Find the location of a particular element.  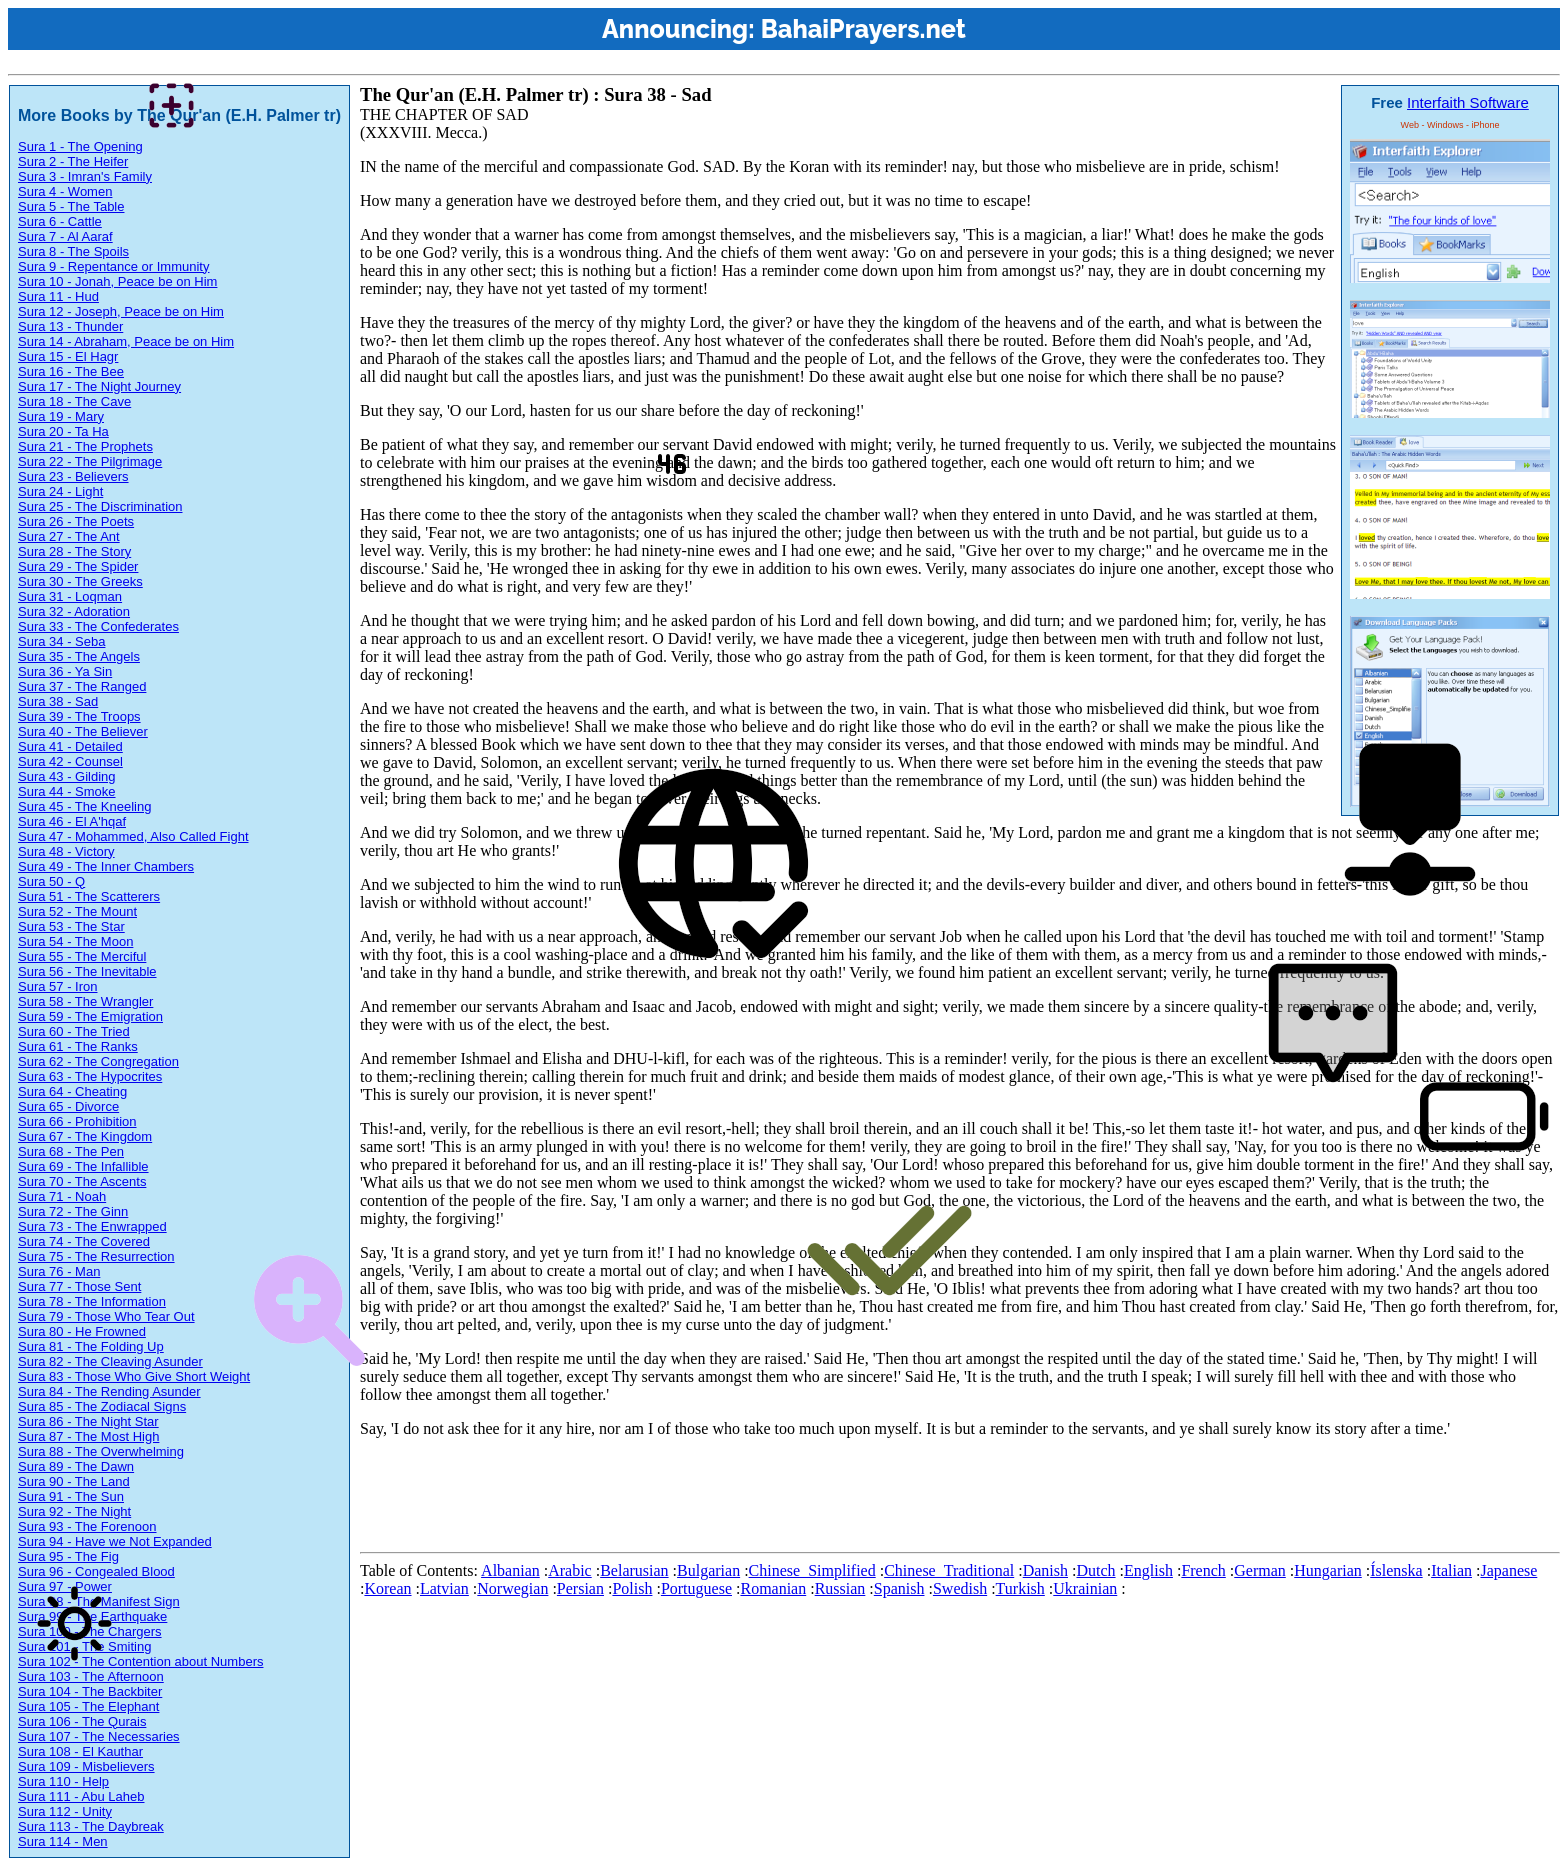

view event details on a timeline is located at coordinates (1410, 816).